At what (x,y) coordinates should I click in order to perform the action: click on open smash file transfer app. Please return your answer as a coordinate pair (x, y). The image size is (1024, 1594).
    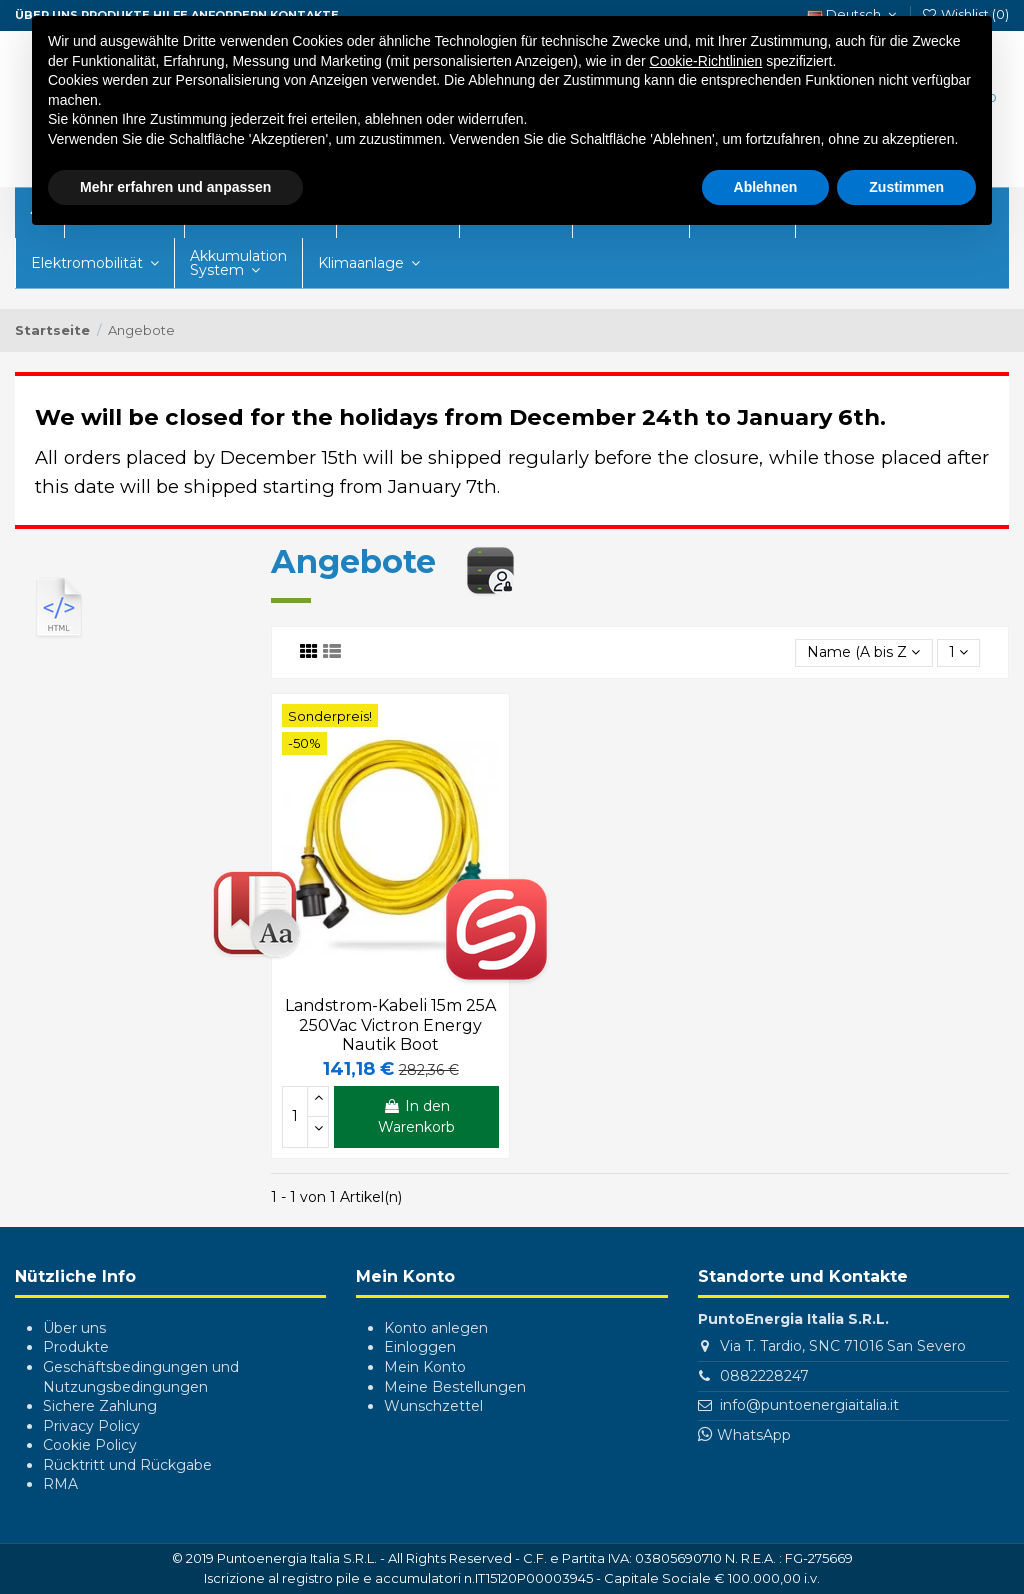
    Looking at the image, I should click on (496, 929).